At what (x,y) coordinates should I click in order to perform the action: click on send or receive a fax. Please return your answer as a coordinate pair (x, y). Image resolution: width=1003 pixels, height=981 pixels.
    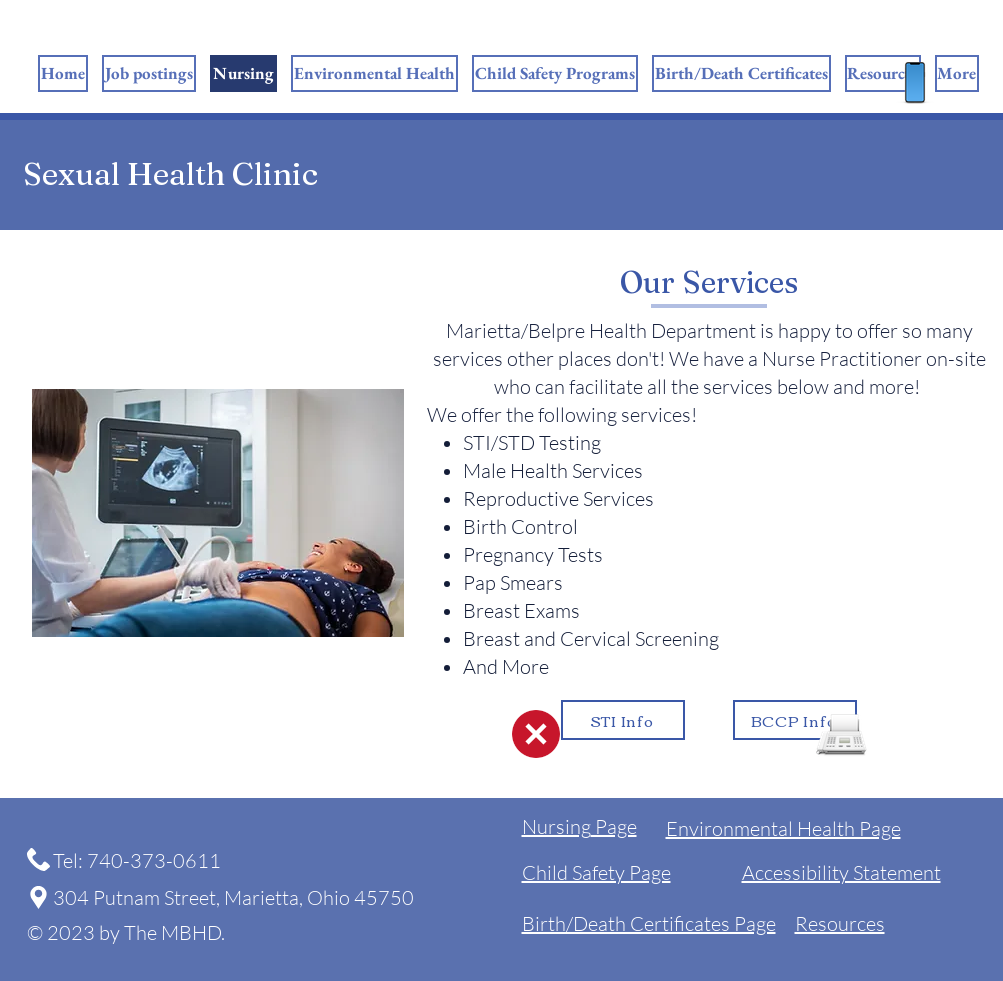
    Looking at the image, I should click on (841, 735).